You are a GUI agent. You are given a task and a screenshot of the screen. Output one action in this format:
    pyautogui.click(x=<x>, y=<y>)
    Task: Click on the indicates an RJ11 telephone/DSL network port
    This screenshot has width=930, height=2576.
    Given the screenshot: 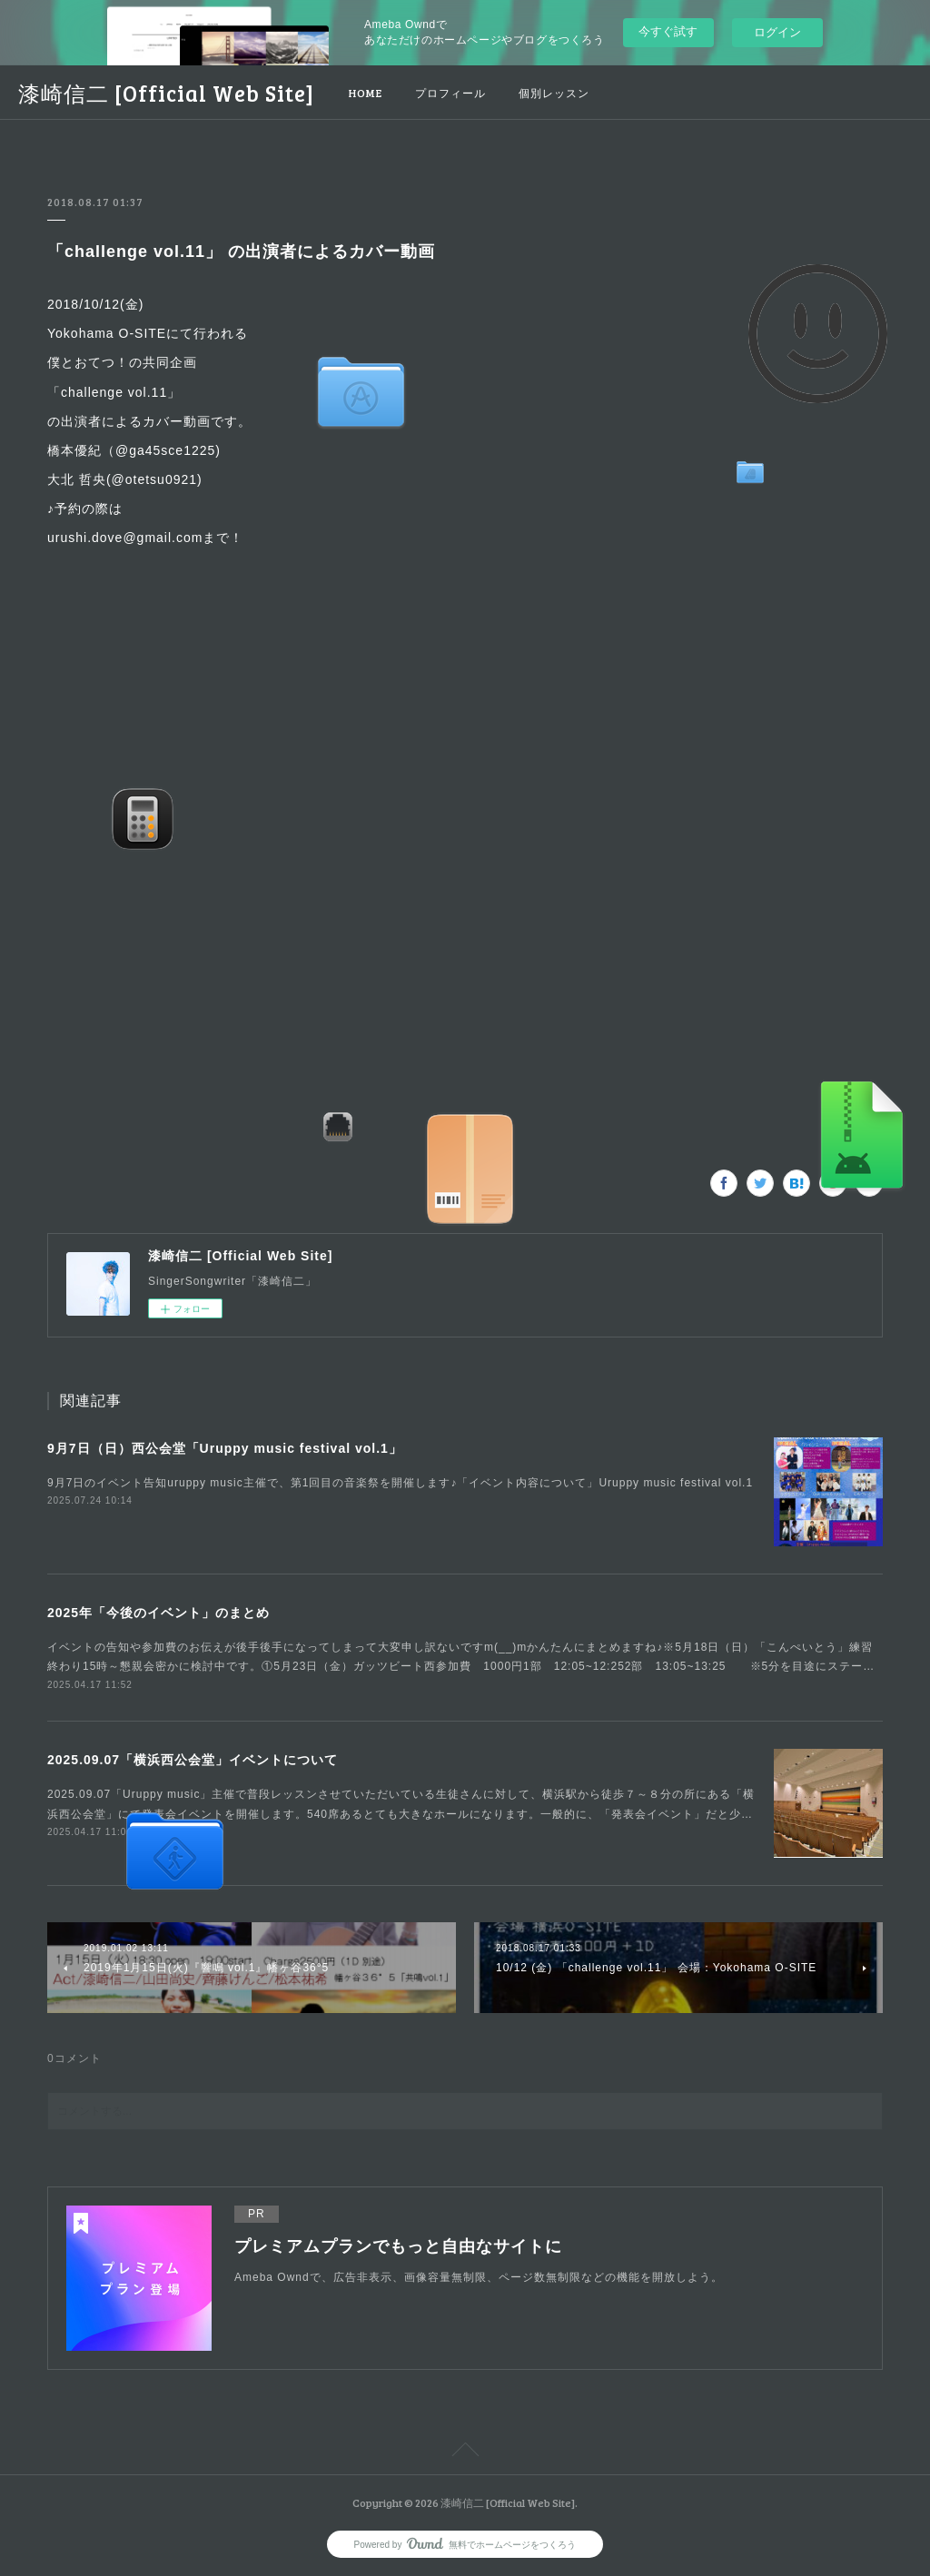 What is the action you would take?
    pyautogui.click(x=338, y=1127)
    